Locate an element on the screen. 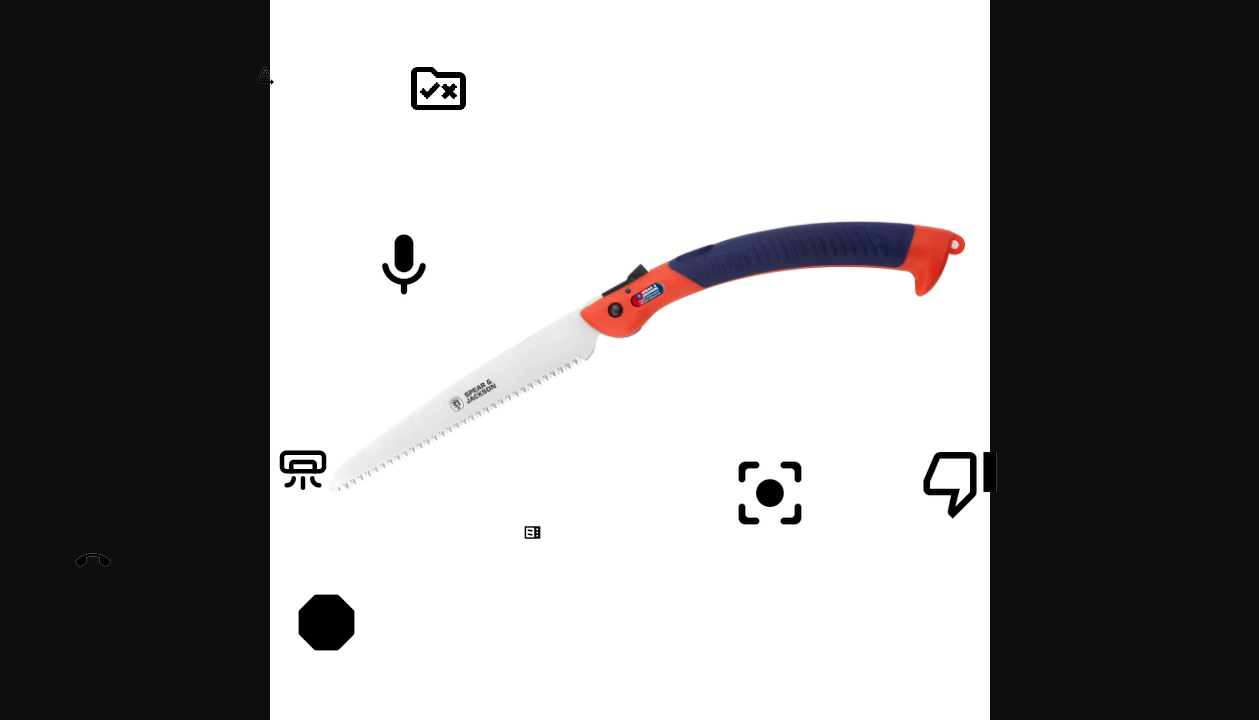 The image size is (1259, 720). tap to start voice recording is located at coordinates (404, 266).